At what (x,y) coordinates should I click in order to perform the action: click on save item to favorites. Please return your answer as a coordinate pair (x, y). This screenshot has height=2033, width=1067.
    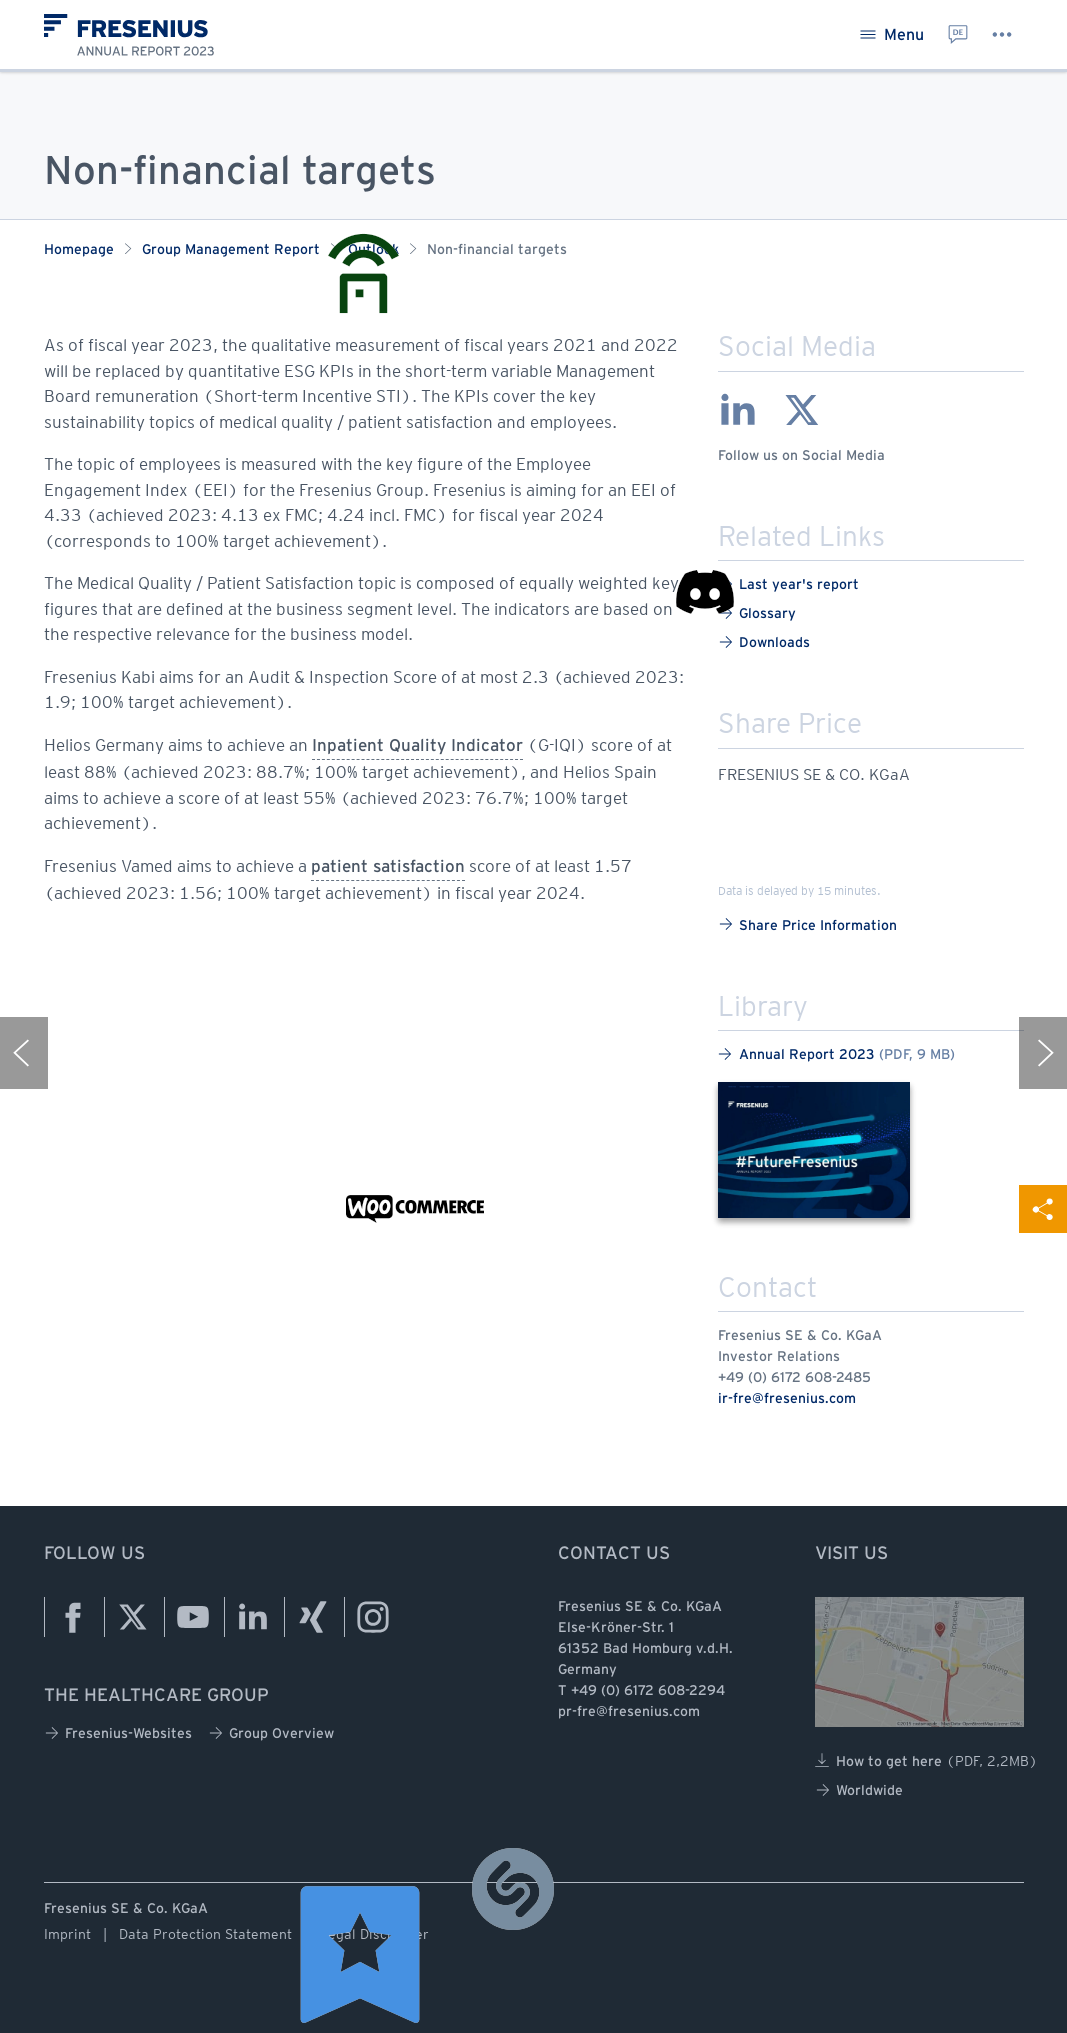
    Looking at the image, I should click on (360, 1952).